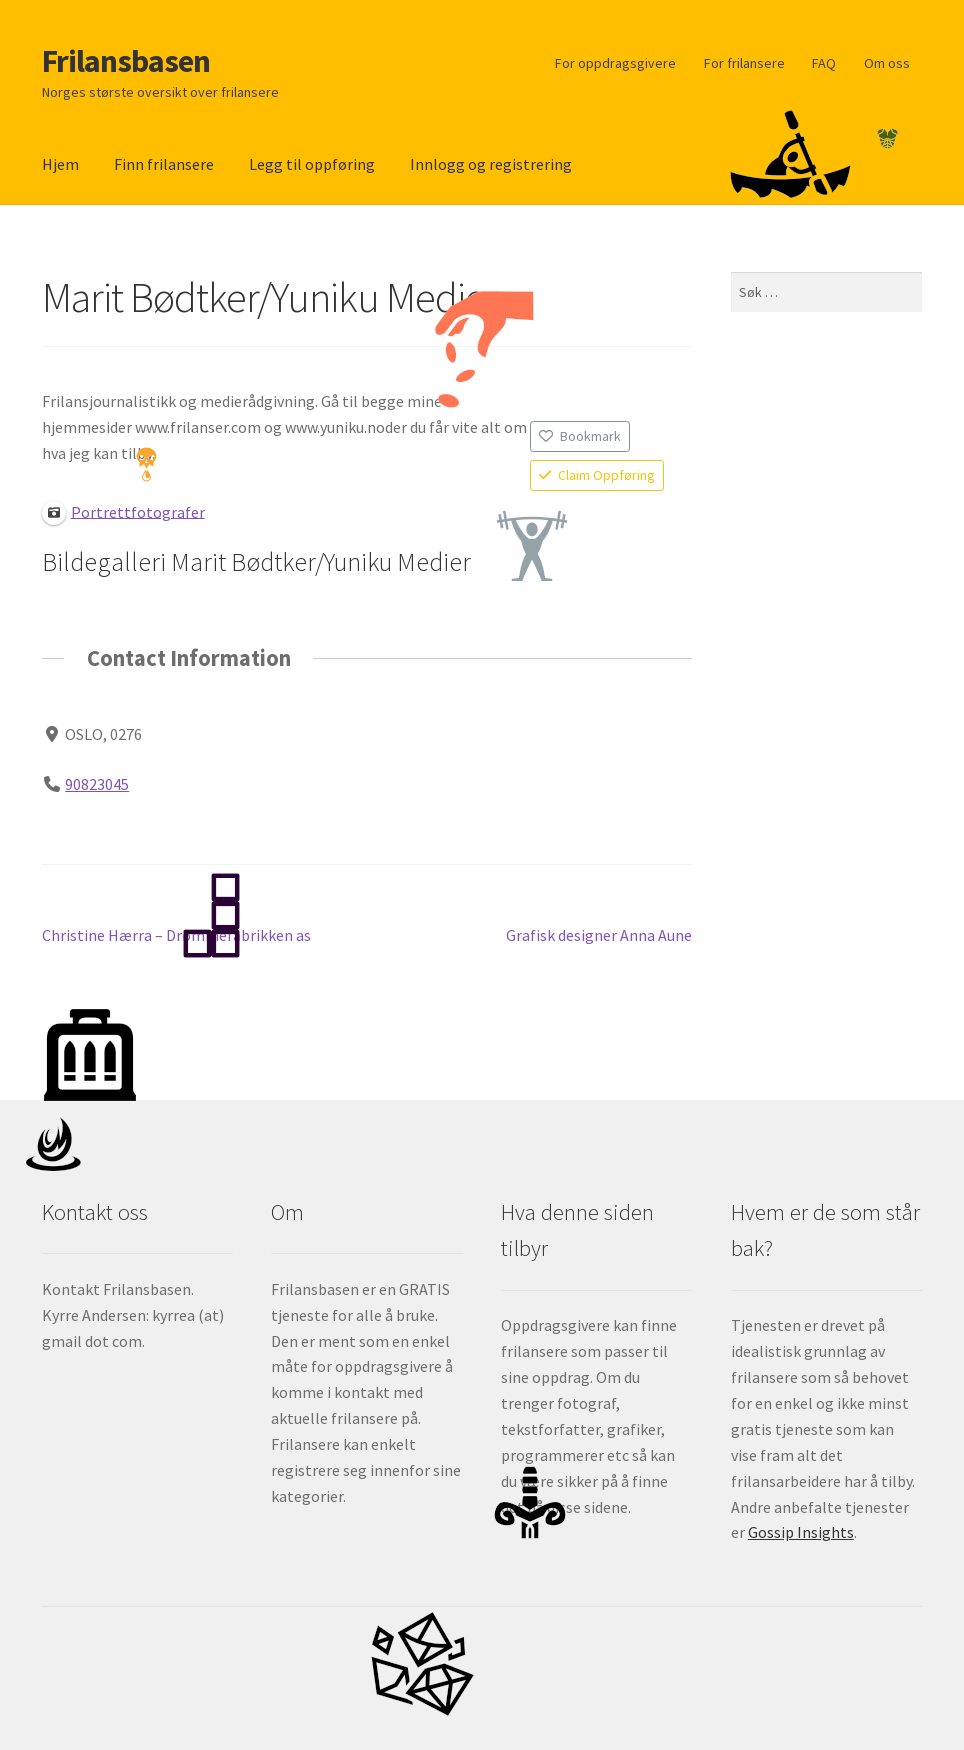 This screenshot has height=1750, width=964. Describe the element at coordinates (530, 1502) in the screenshot. I see `select a sword or melee weapon` at that location.